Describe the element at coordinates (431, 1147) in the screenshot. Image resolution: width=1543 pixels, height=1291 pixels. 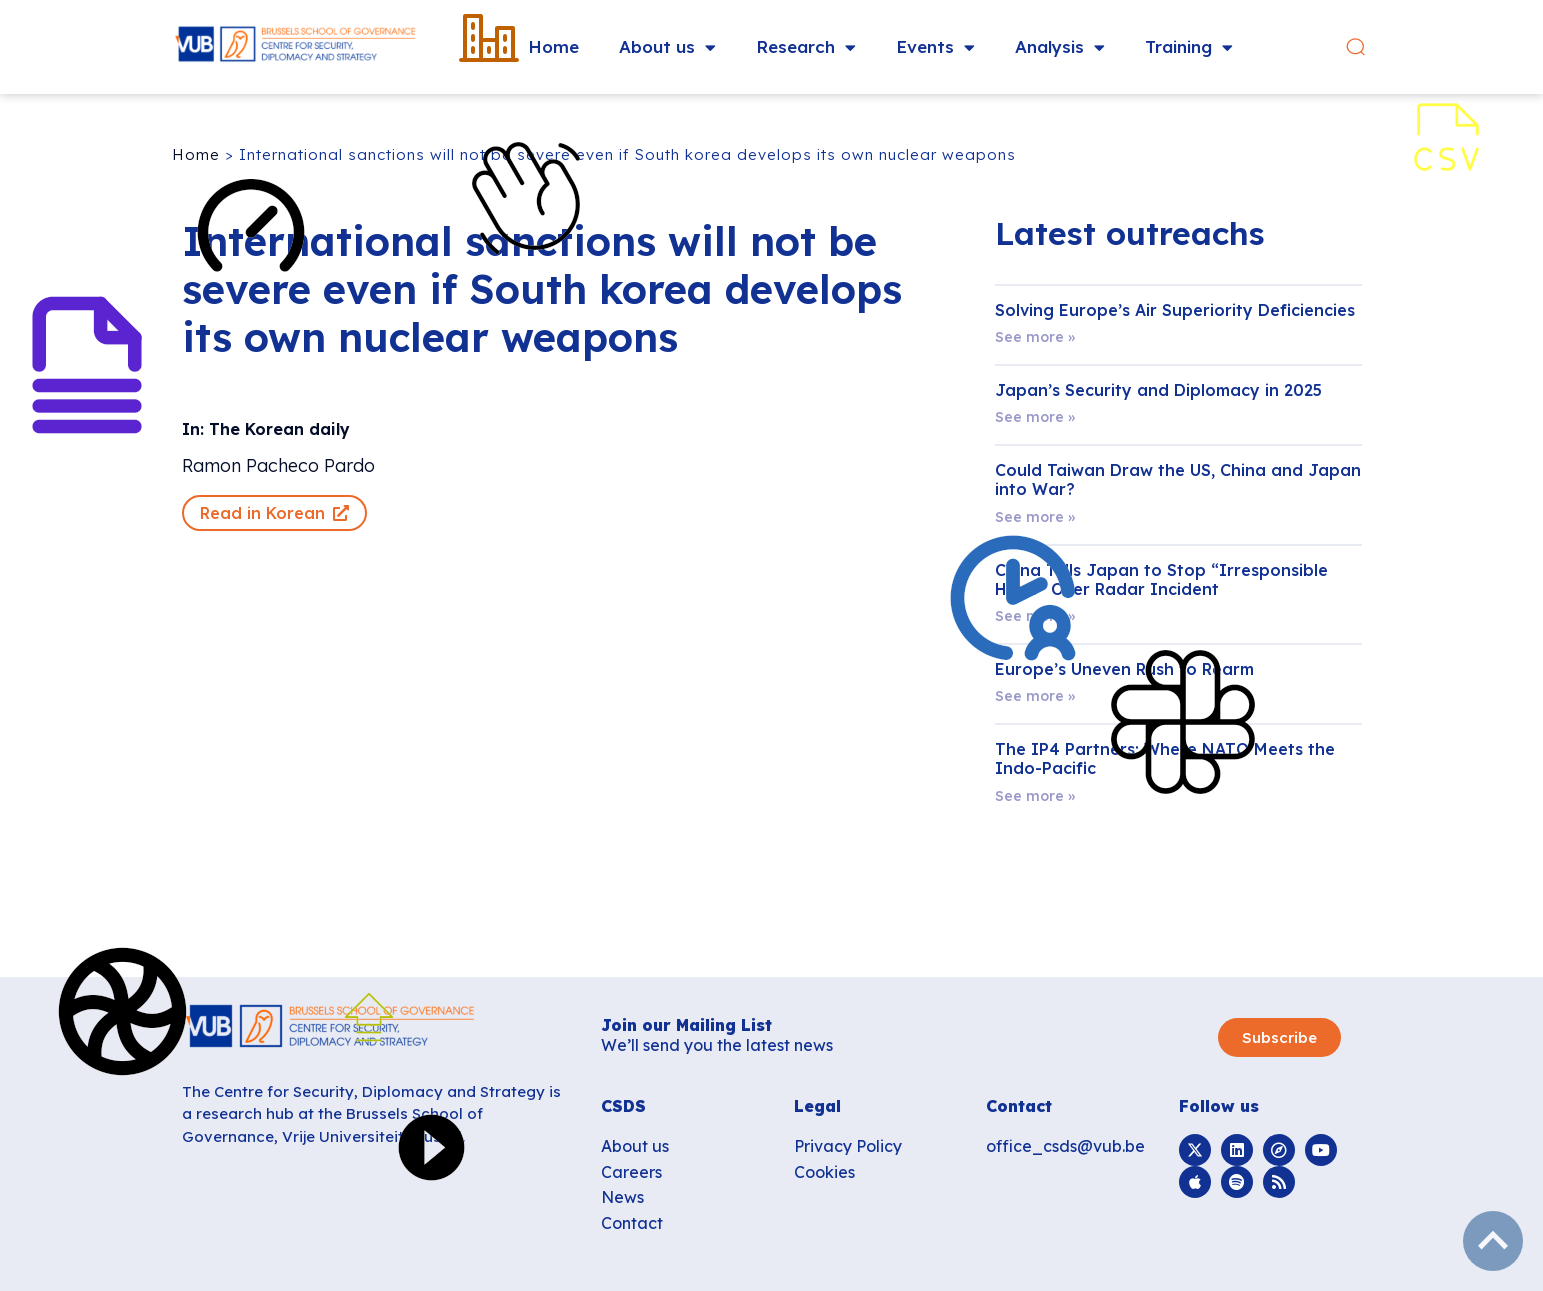
I see `play media or video content` at that location.